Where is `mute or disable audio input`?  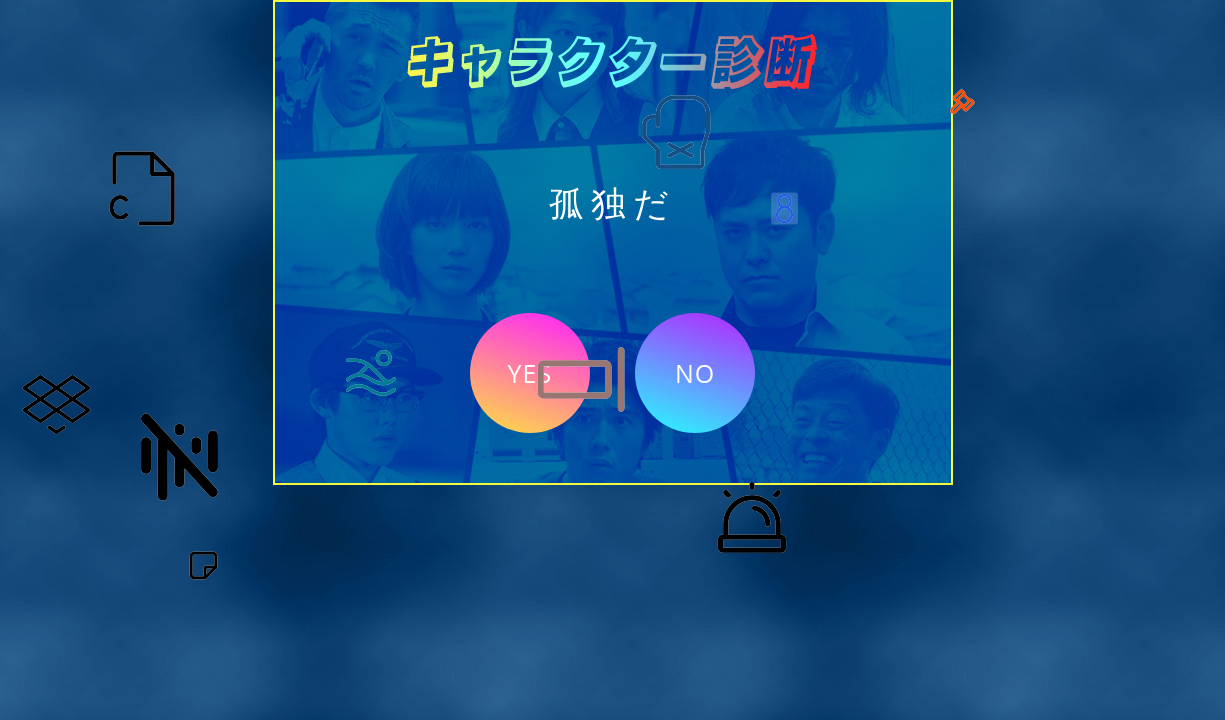
mute or disable audio input is located at coordinates (179, 455).